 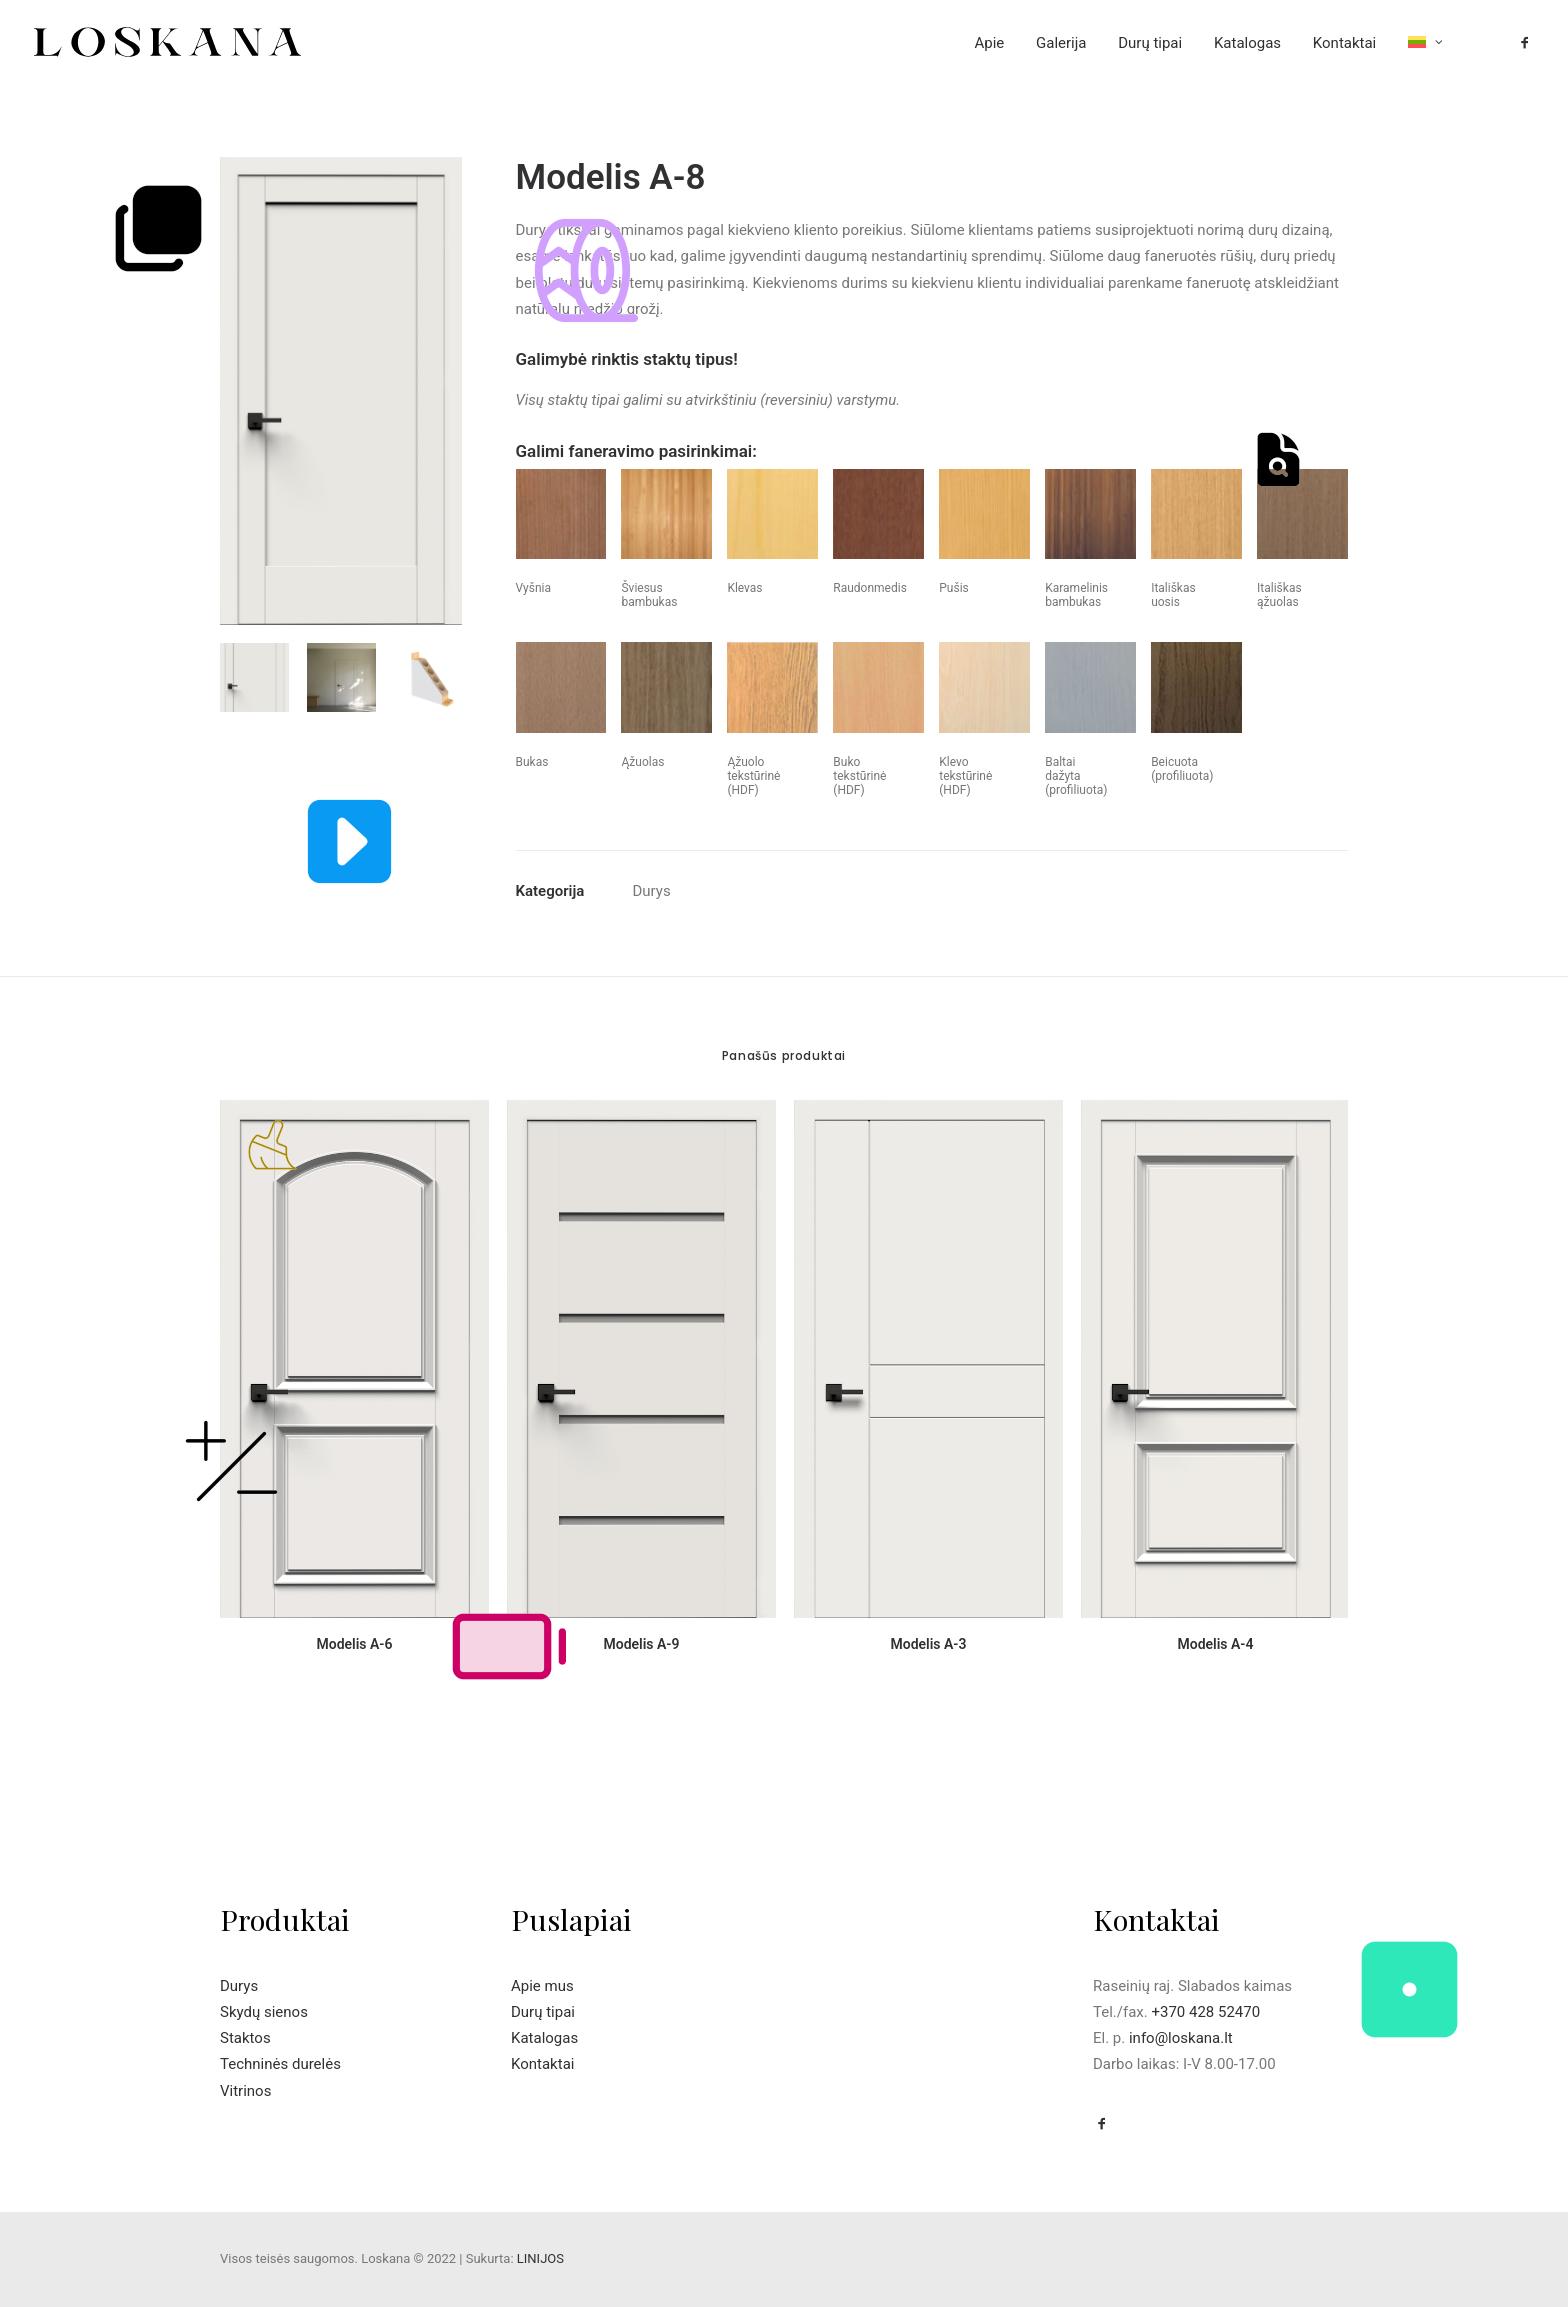 What do you see at coordinates (158, 228) in the screenshot?
I see `view multiple items or collections` at bounding box center [158, 228].